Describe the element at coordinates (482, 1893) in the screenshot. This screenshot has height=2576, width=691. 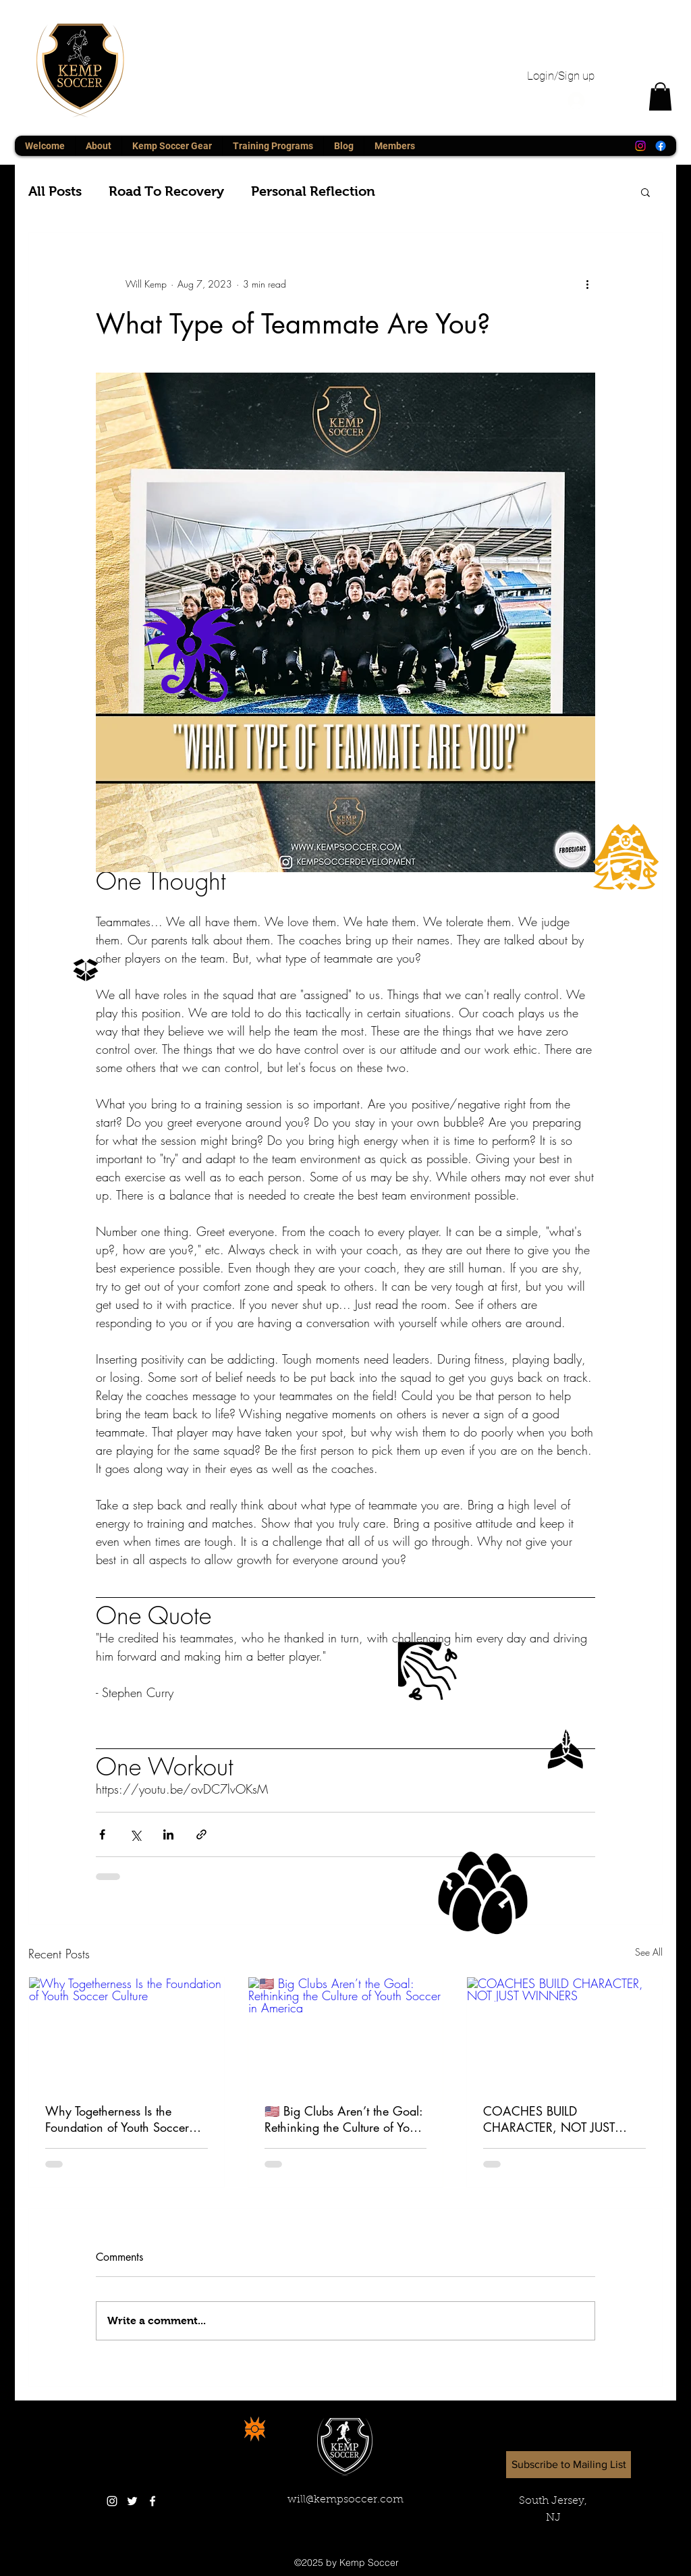
I see `indicates a nest or breeding area in gameplay` at that location.